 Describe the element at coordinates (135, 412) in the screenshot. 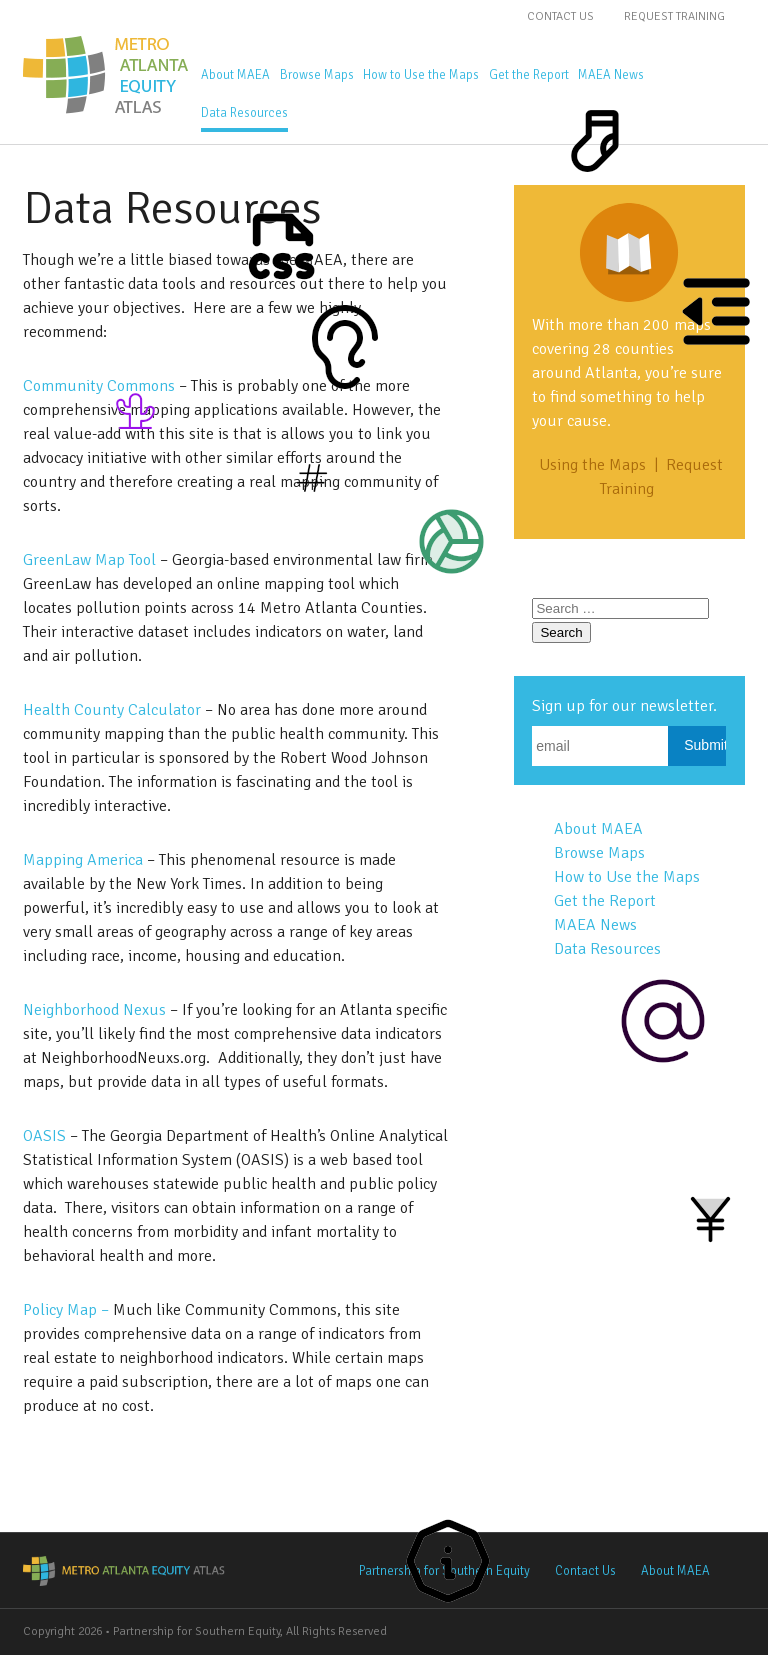

I see `indicates desert or arid climate setting` at that location.